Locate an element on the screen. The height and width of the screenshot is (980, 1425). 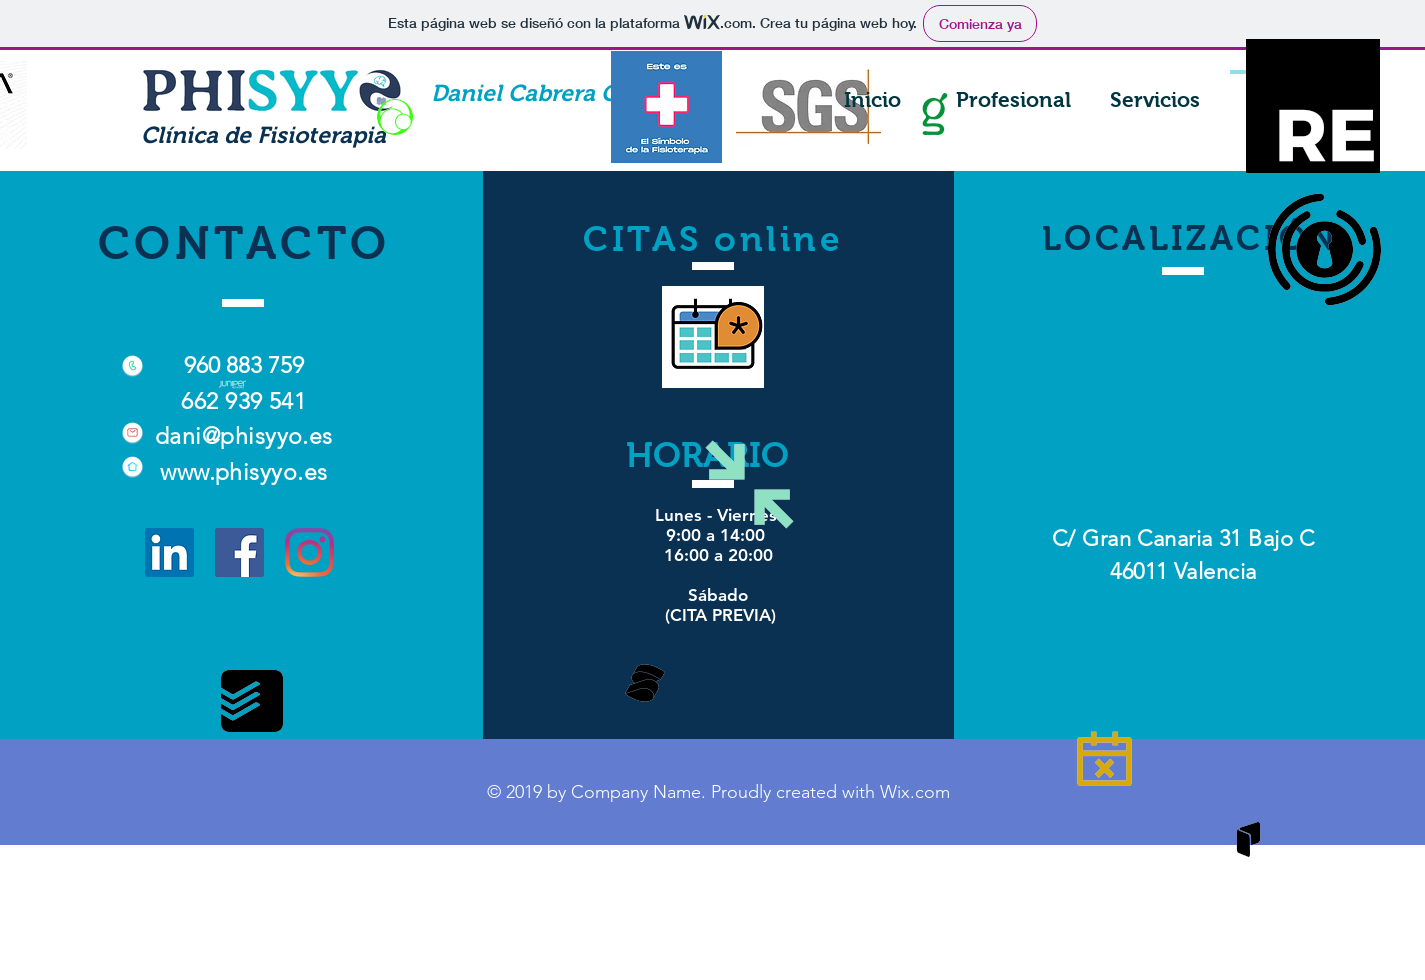
open Goodreads app is located at coordinates (935, 114).